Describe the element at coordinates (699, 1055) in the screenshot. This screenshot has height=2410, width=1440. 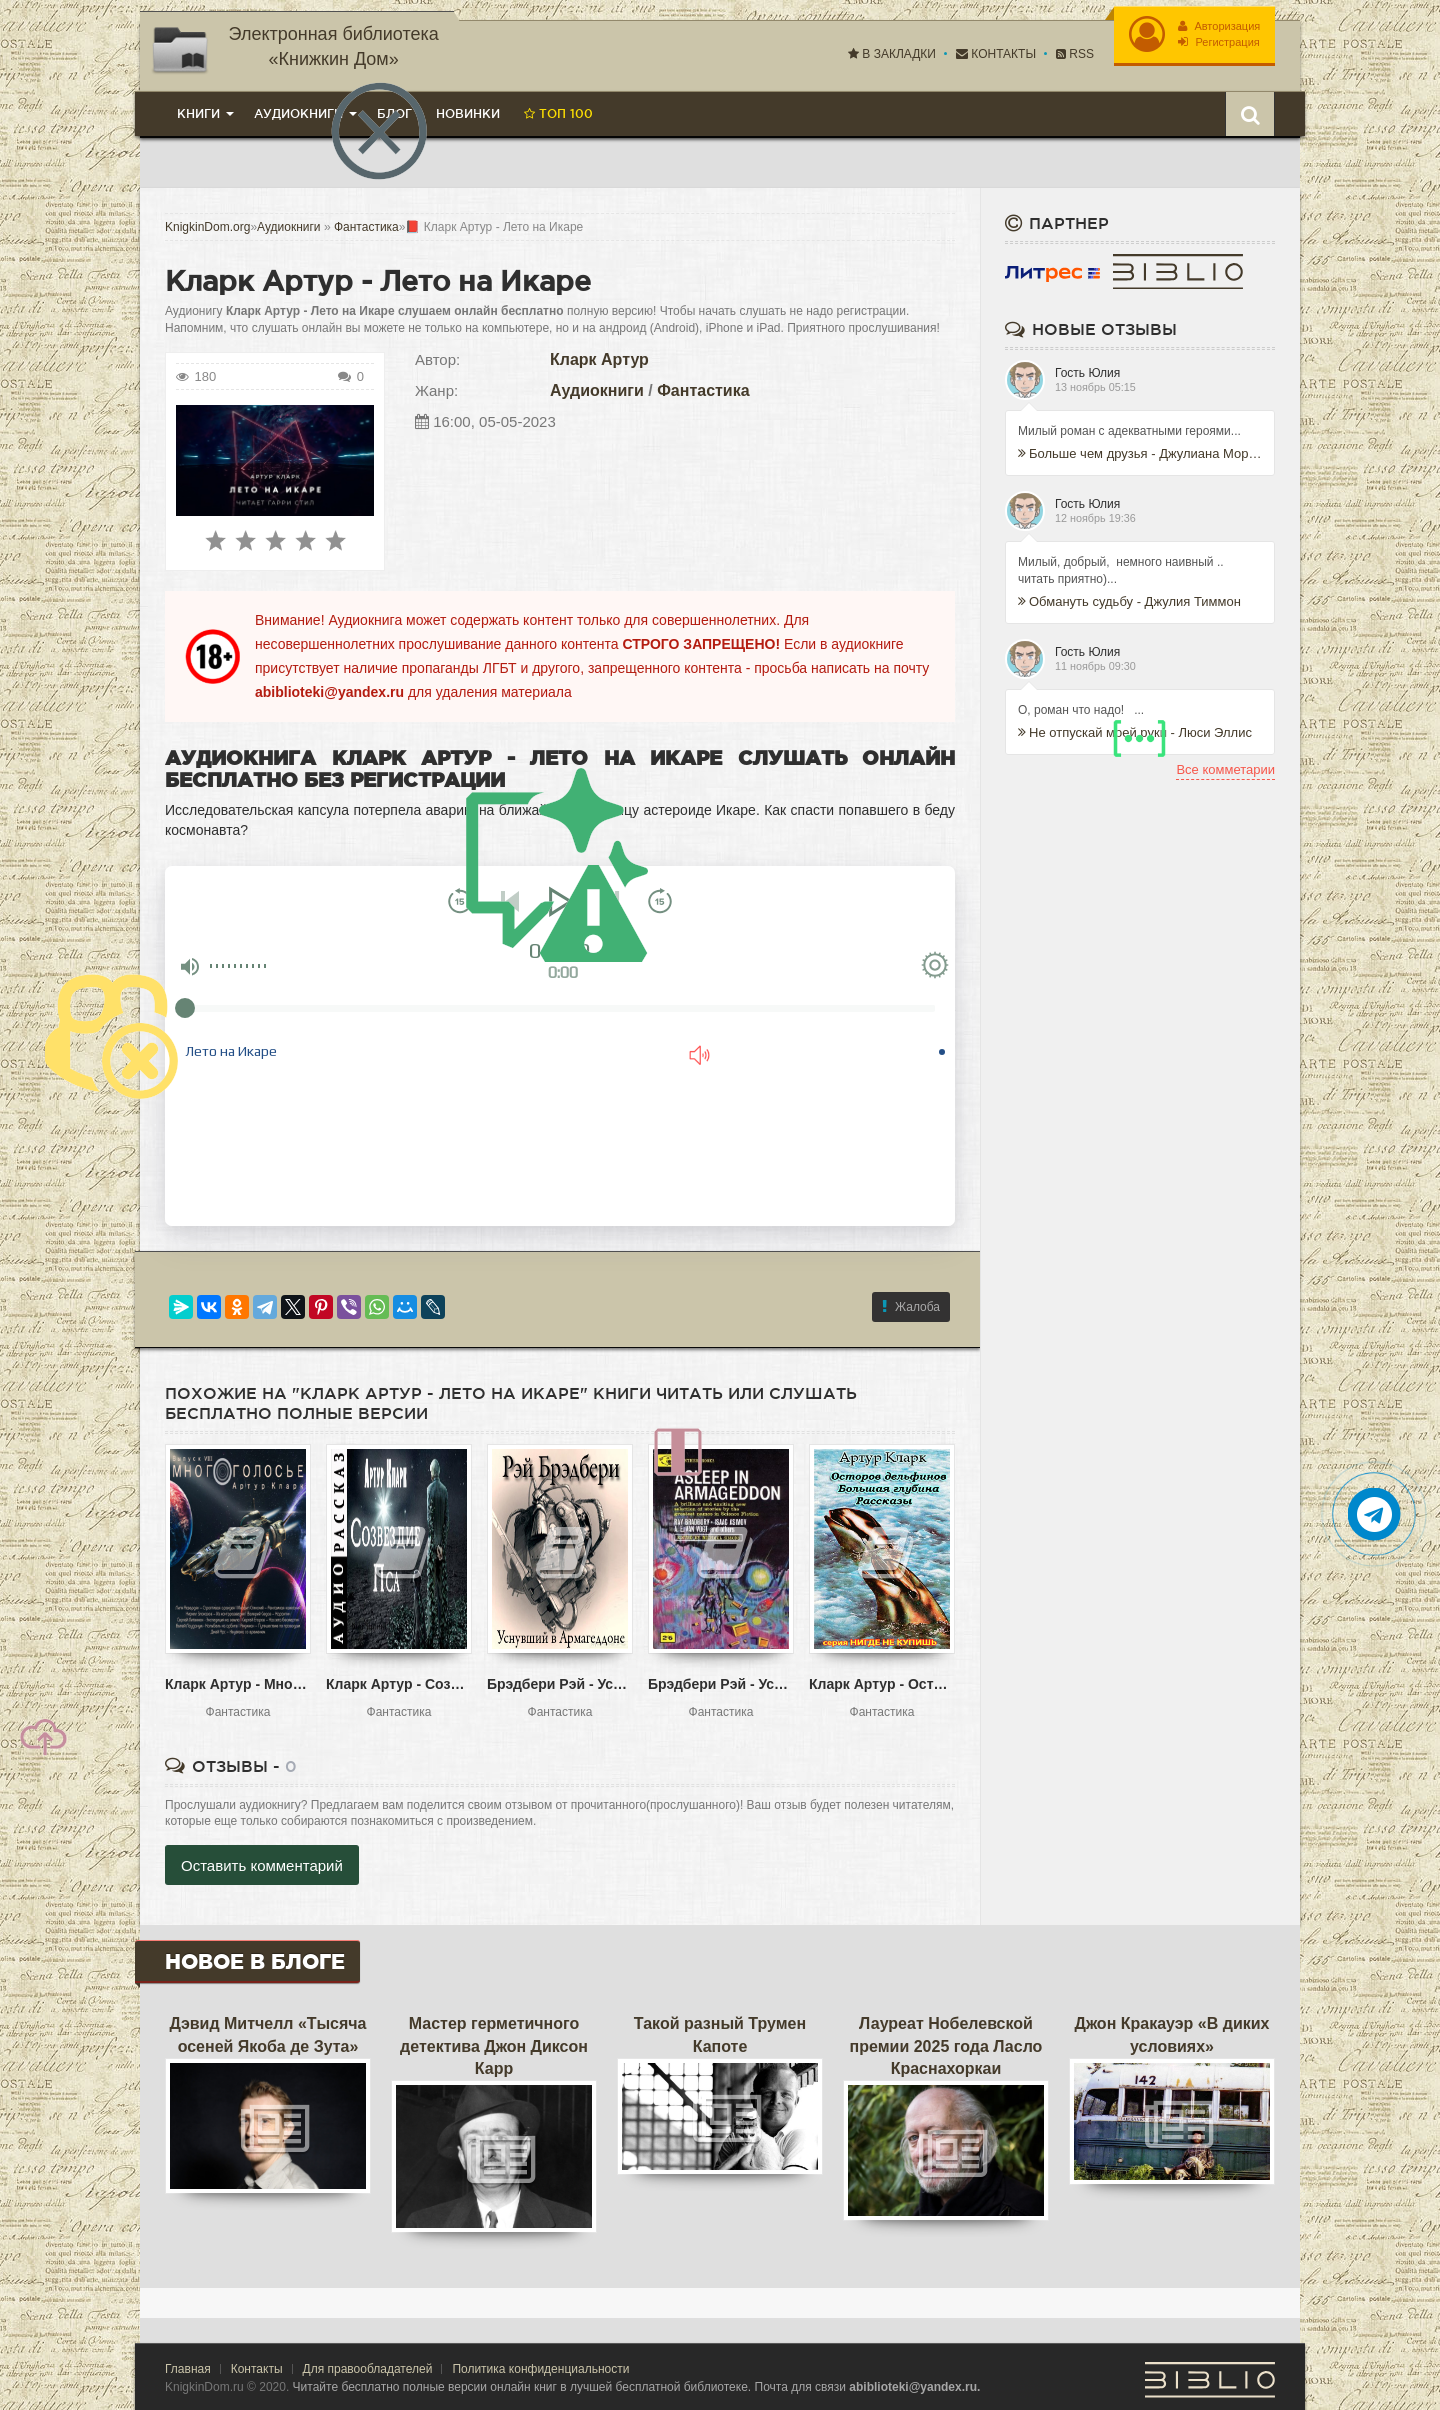
I see `unmute audio or restore sound` at that location.